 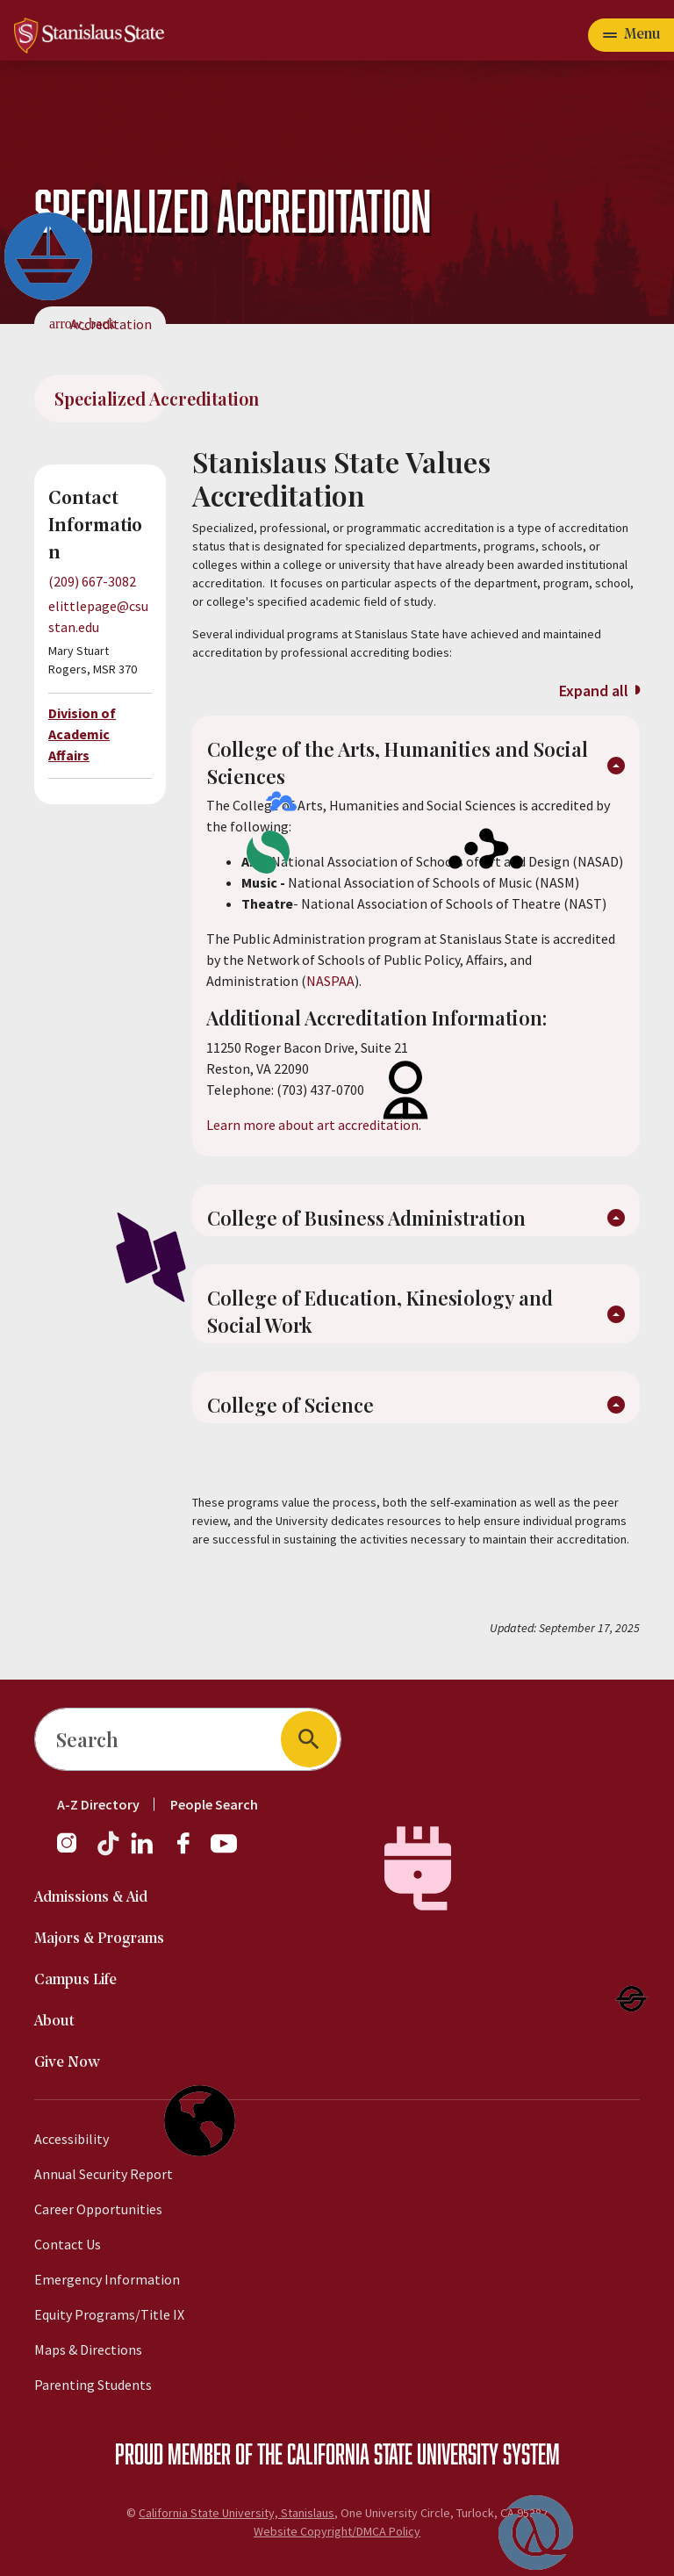 I want to click on clojure programming language logo, so click(x=535, y=2532).